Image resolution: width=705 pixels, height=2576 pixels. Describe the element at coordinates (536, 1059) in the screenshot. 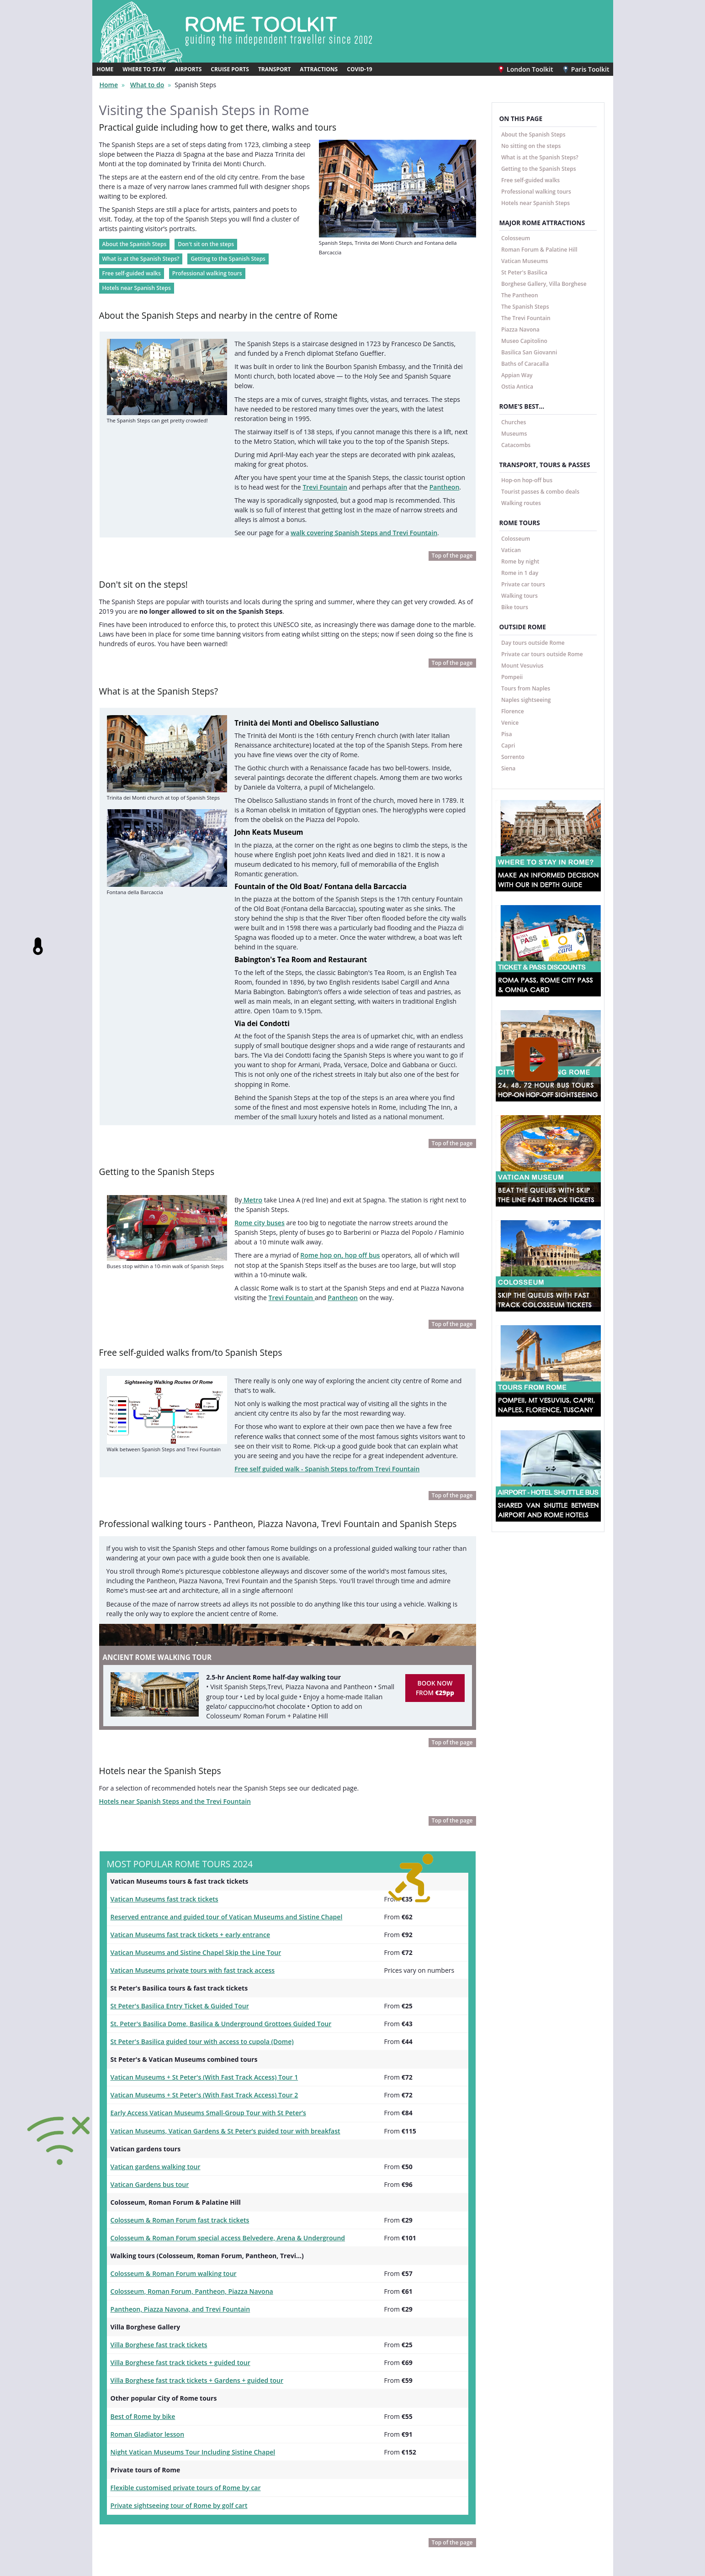

I see `play media or start video` at that location.